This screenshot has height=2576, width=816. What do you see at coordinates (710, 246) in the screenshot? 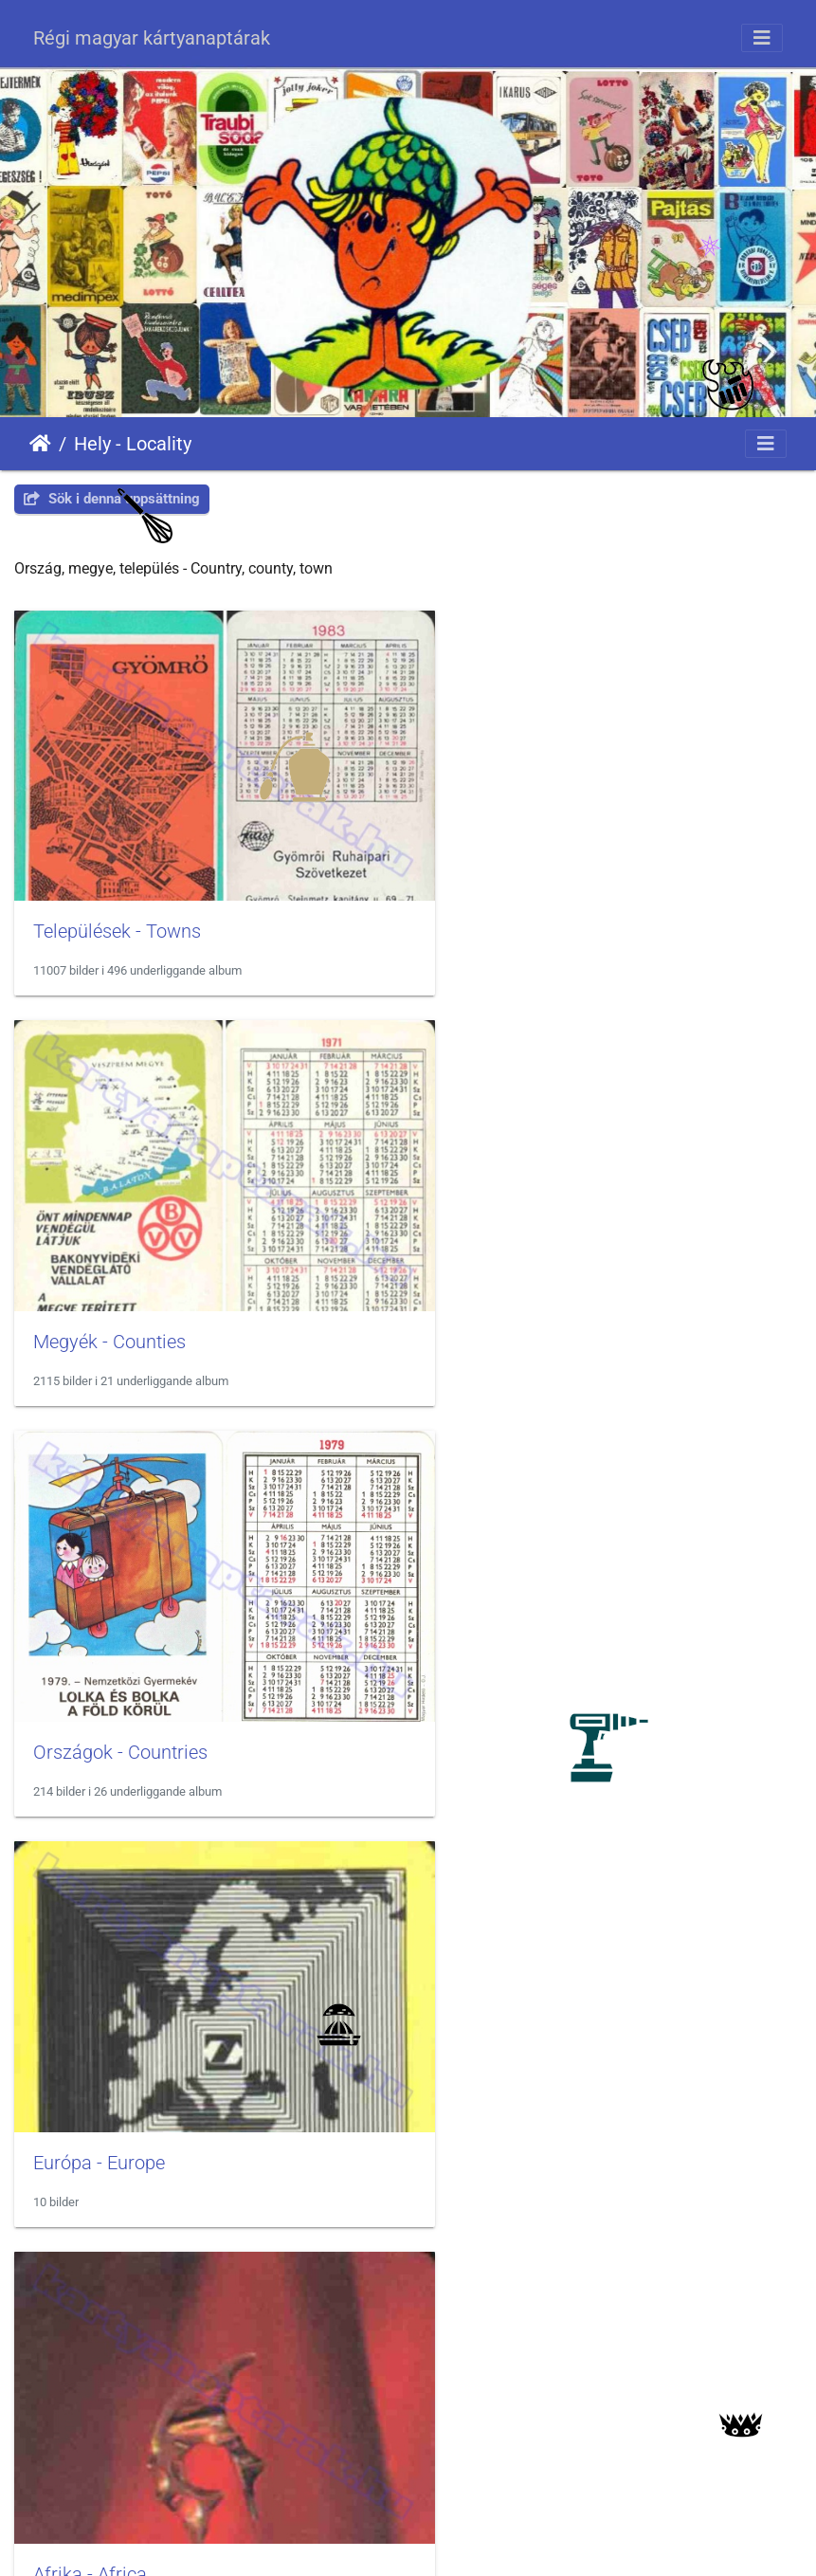
I see `a seven-pointed star symbol for mystical or magical elements` at bounding box center [710, 246].